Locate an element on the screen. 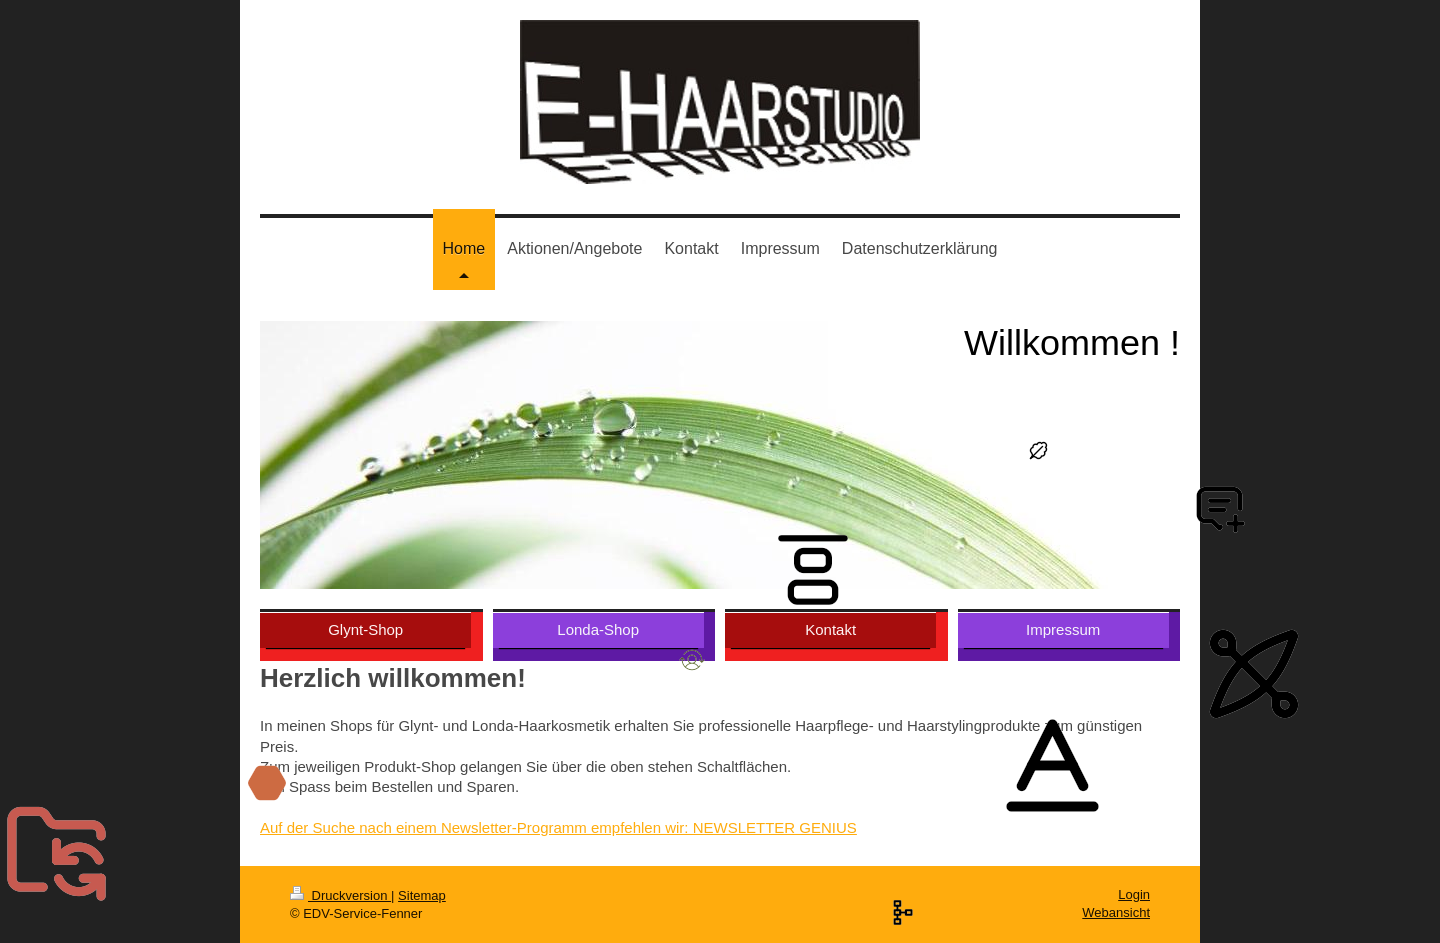 This screenshot has height=943, width=1440. access kayaking or water sports activities is located at coordinates (1254, 674).